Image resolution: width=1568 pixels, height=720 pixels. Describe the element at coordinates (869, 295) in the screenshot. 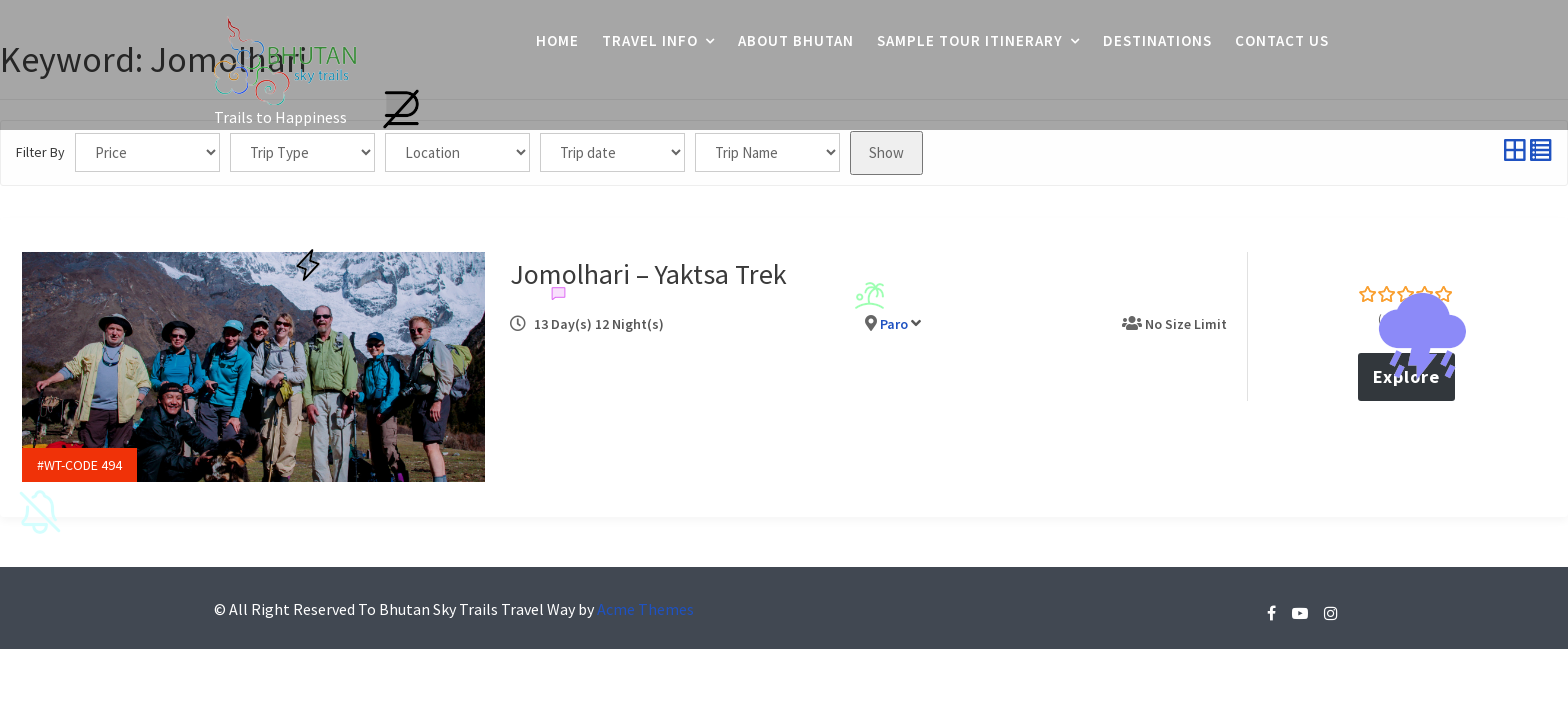

I see `view vacation or travel destinations` at that location.